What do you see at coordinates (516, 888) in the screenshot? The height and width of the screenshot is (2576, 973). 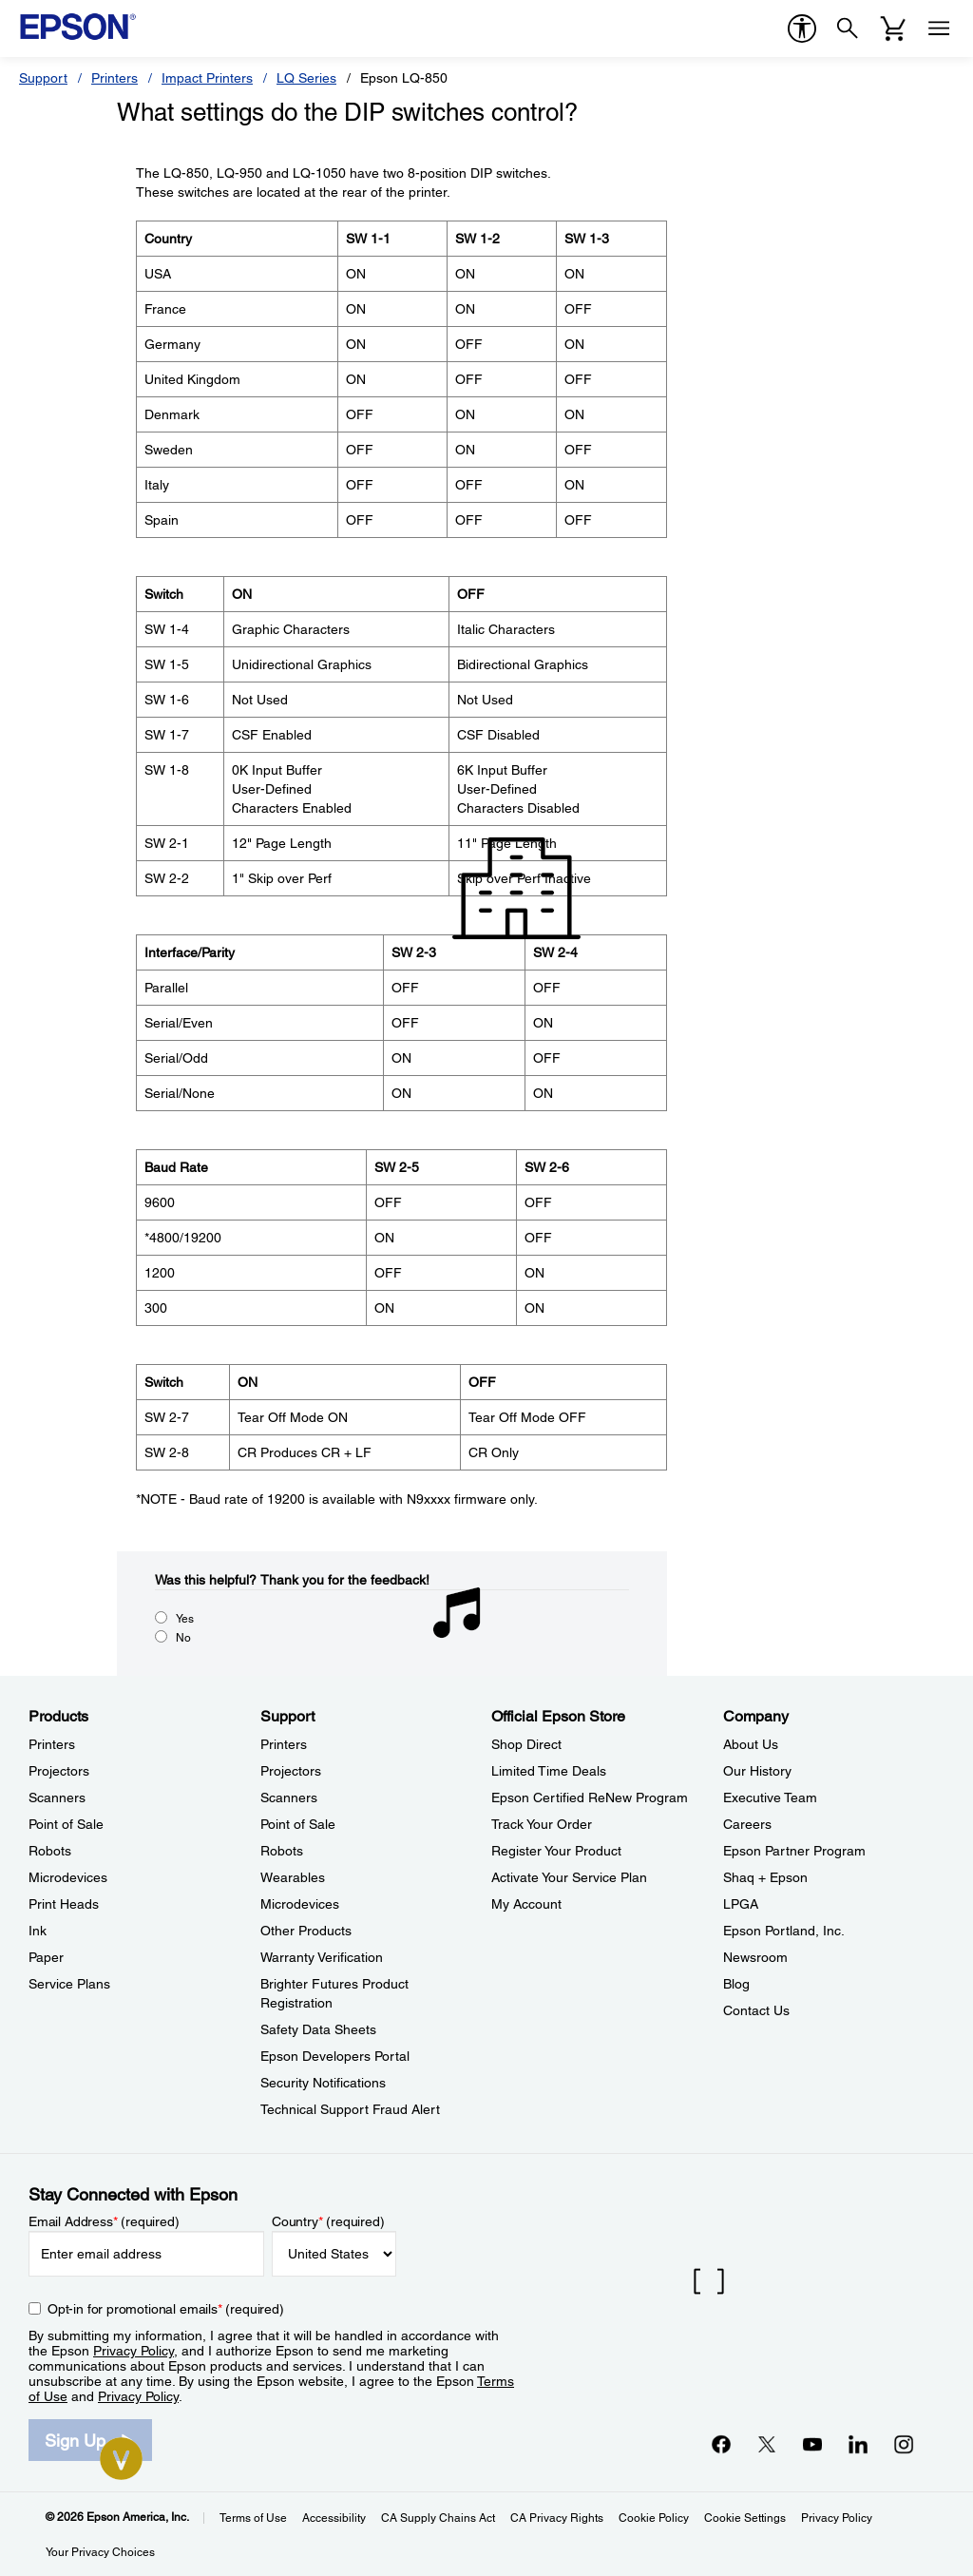 I see `view apartment or building listings` at bounding box center [516, 888].